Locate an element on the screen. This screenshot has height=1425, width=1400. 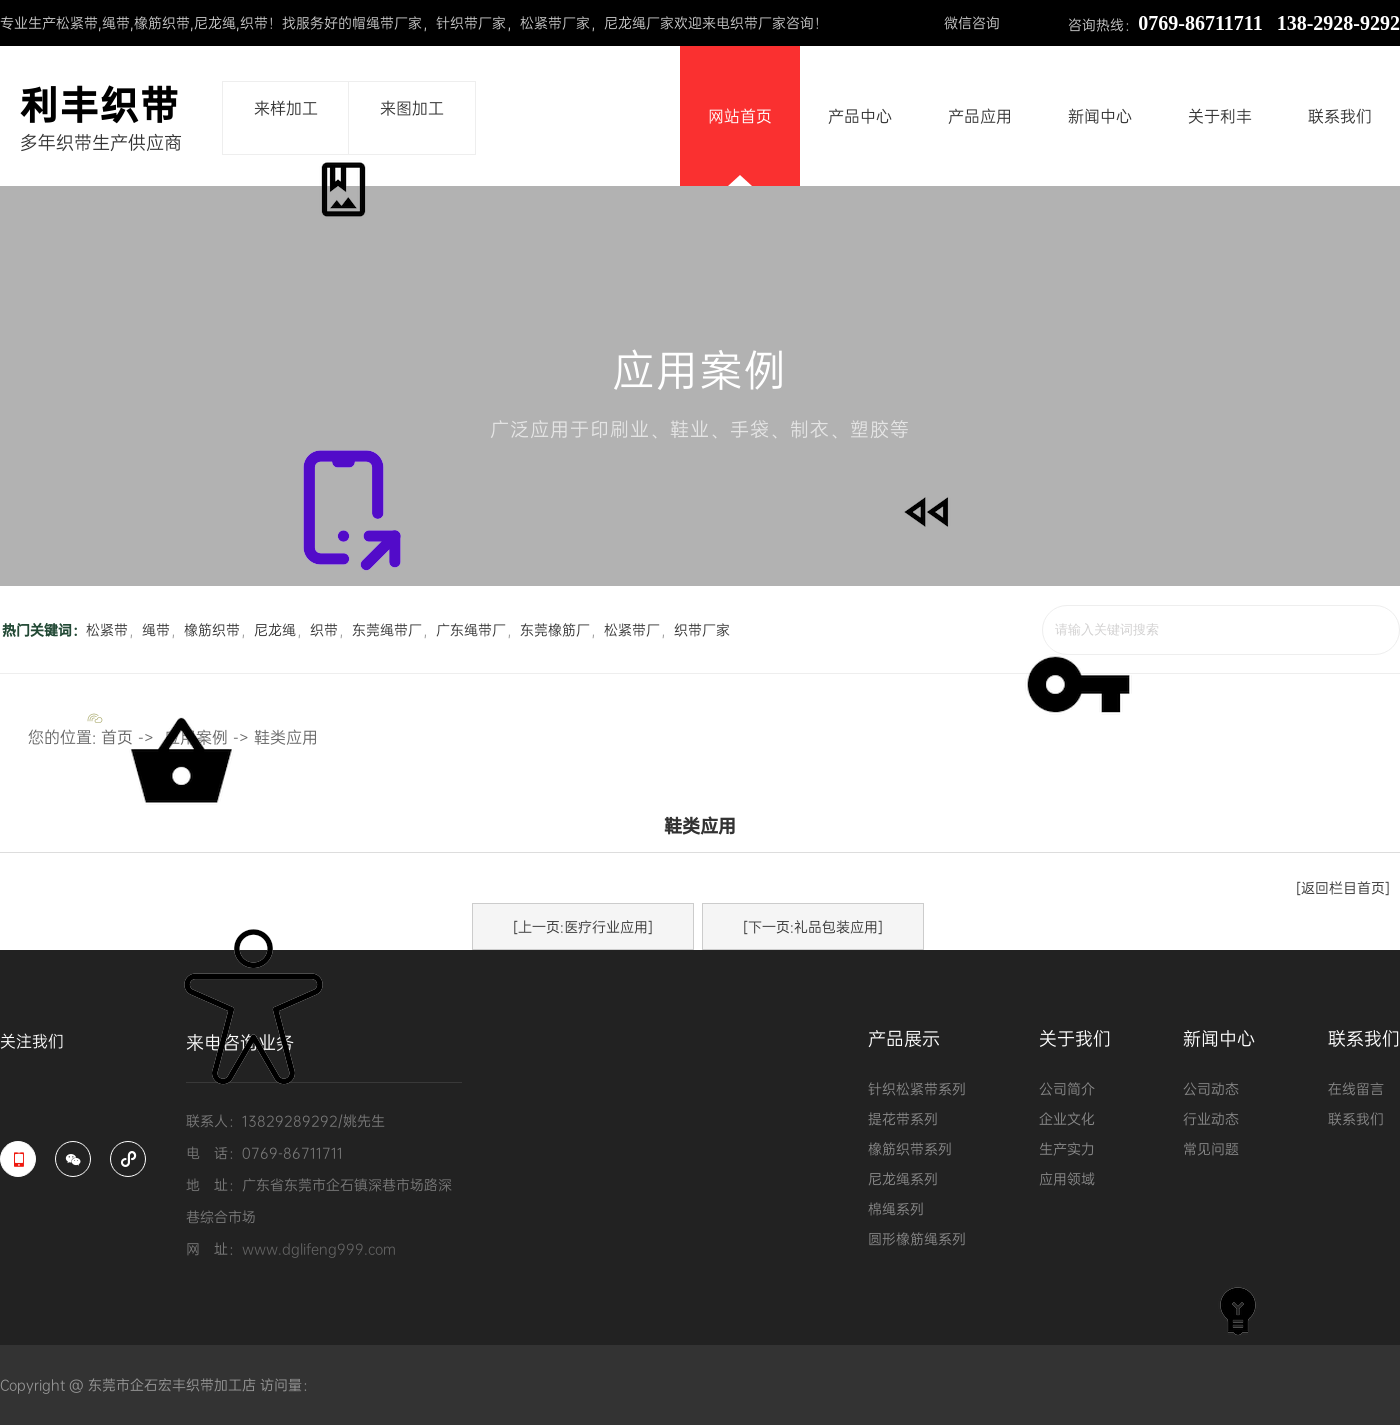
rewind media playback is located at coordinates (928, 512).